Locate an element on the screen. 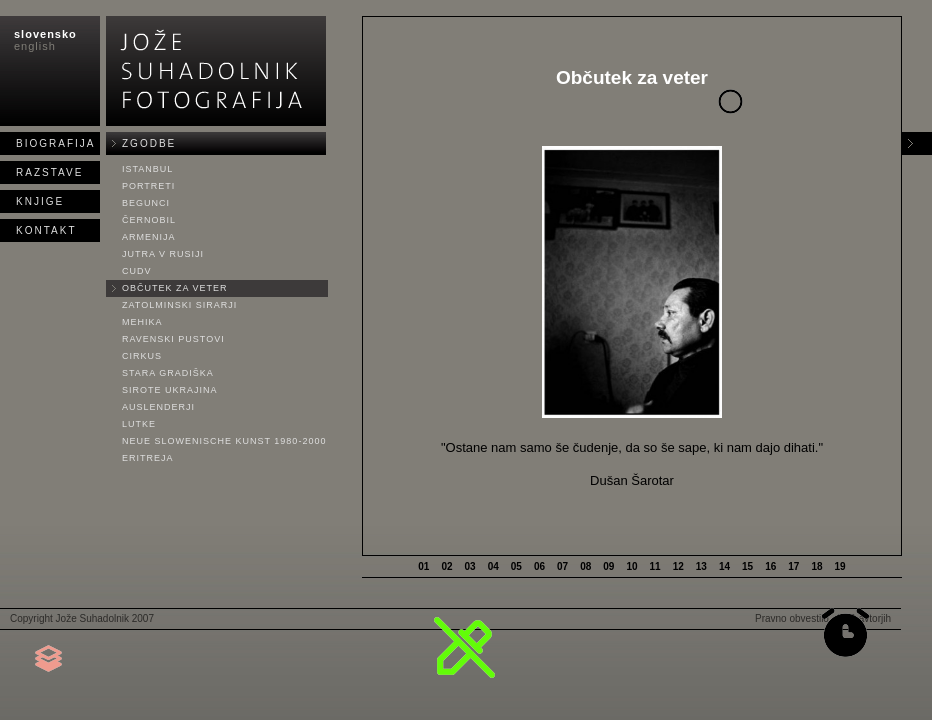  send layer to back is located at coordinates (48, 658).